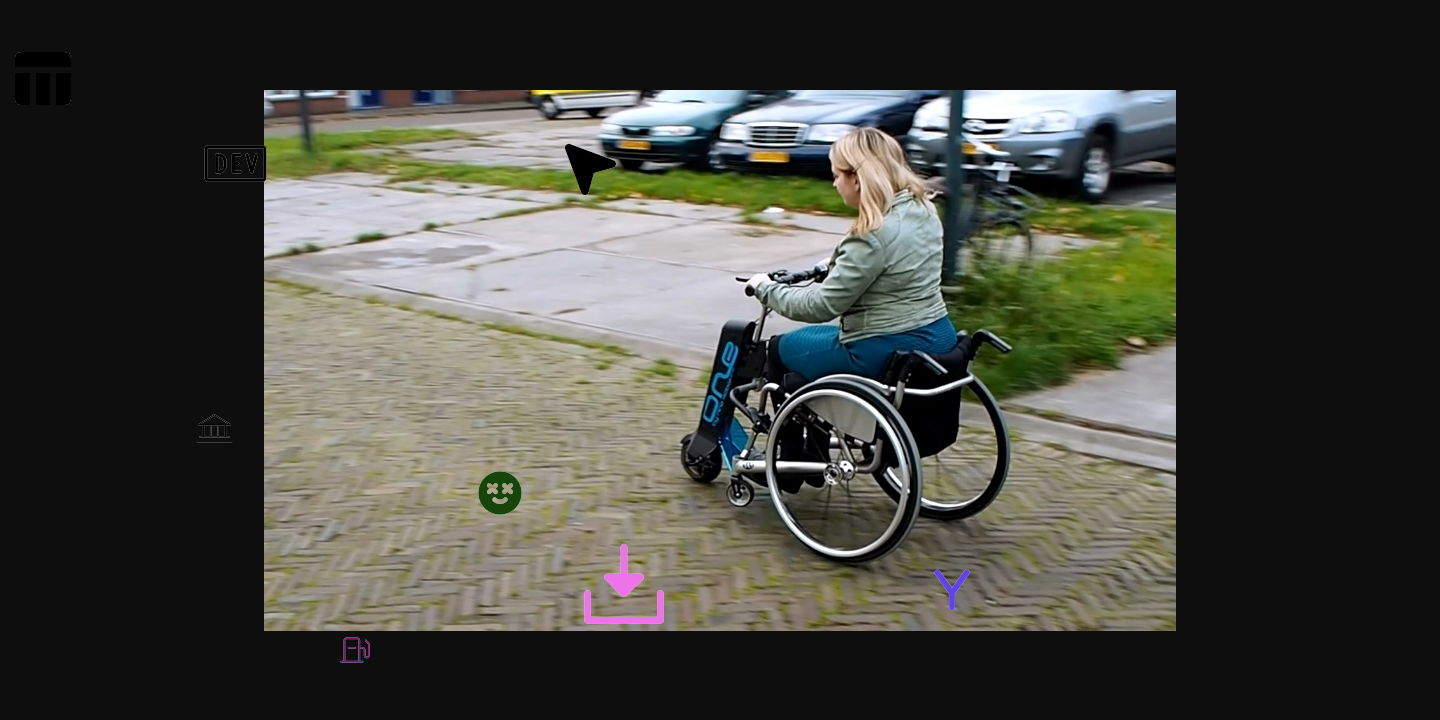 This screenshot has height=720, width=1440. What do you see at coordinates (586, 165) in the screenshot?
I see `tap to navigate to a destination` at bounding box center [586, 165].